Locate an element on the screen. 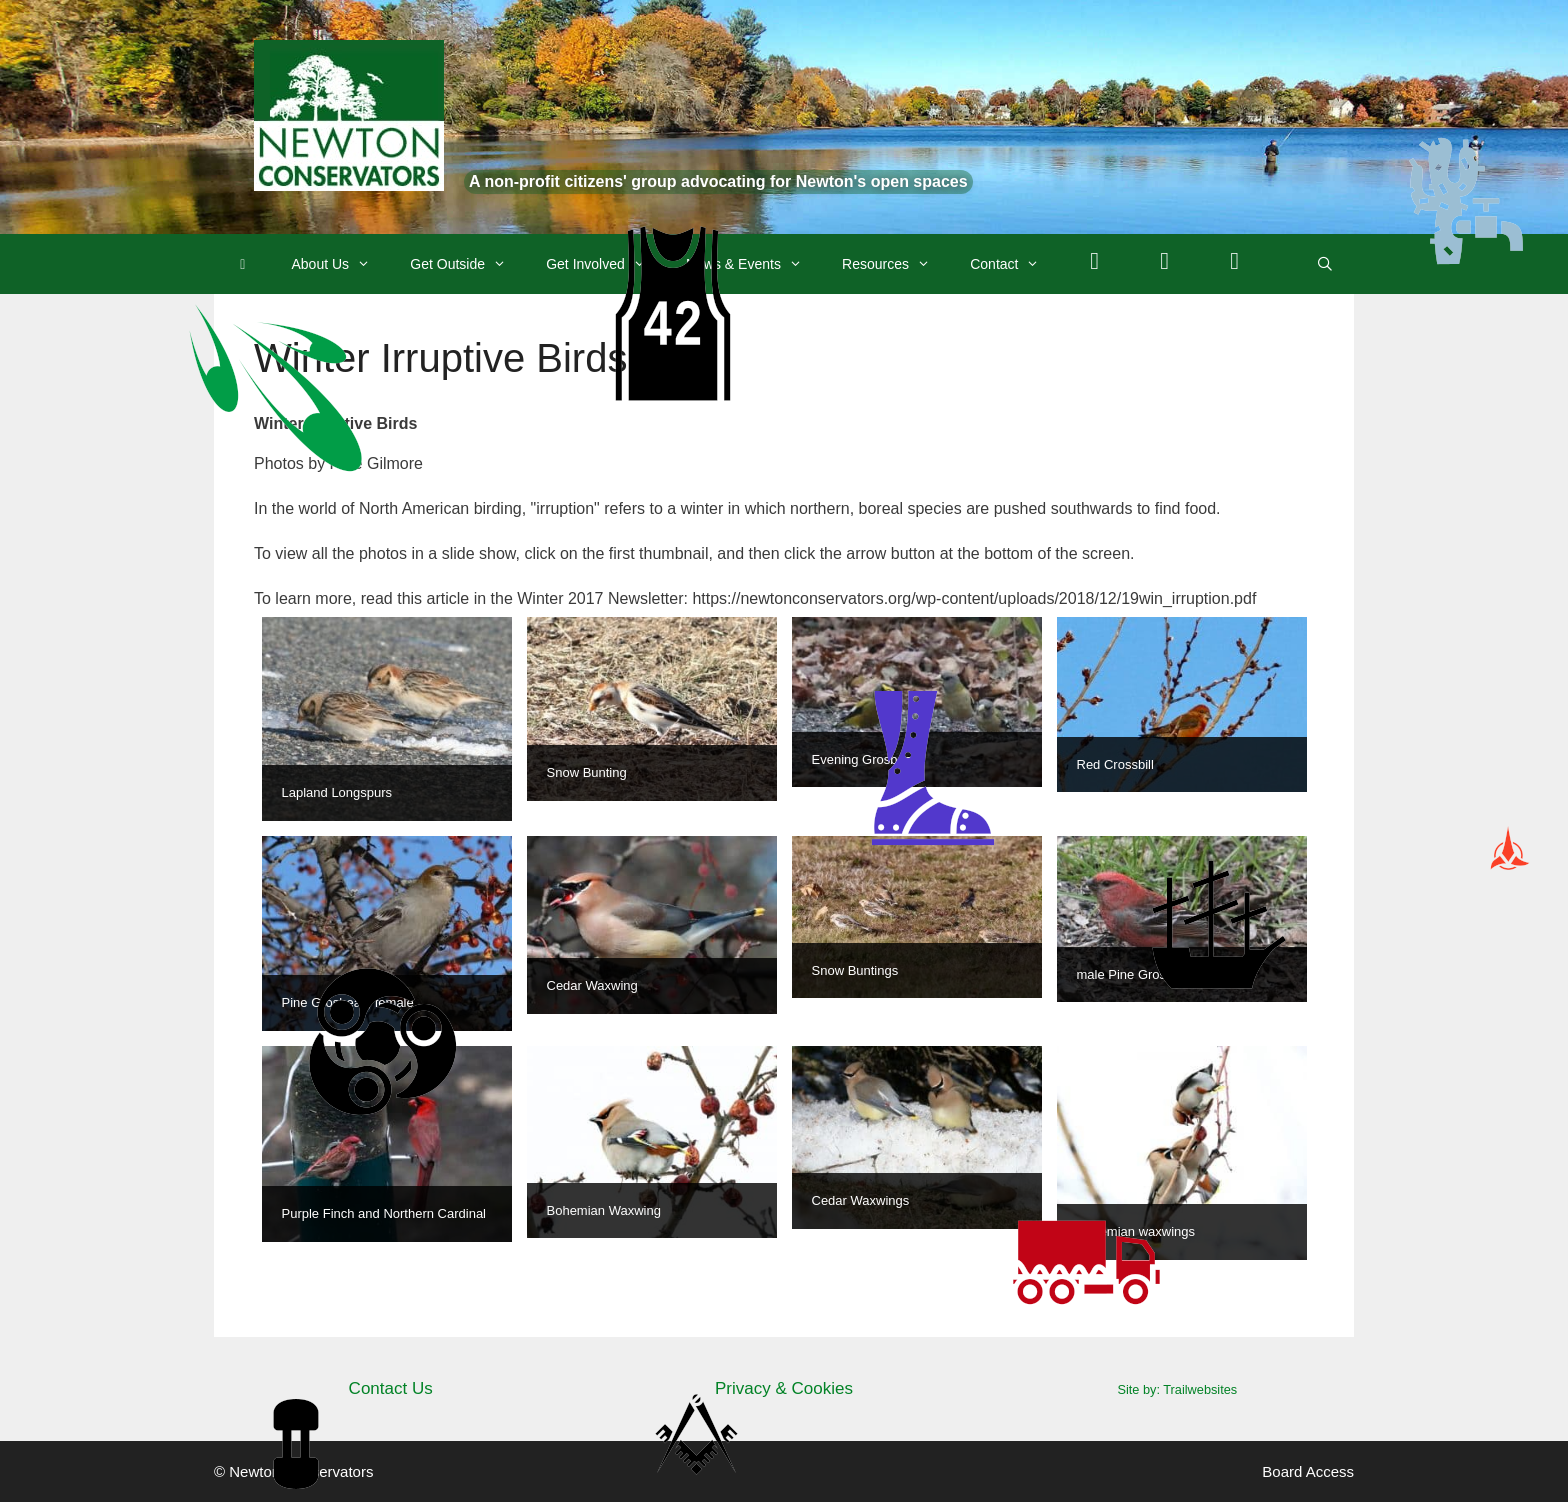 Image resolution: width=1568 pixels, height=1502 pixels. represents balance or harmony in gameplay is located at coordinates (383, 1042).